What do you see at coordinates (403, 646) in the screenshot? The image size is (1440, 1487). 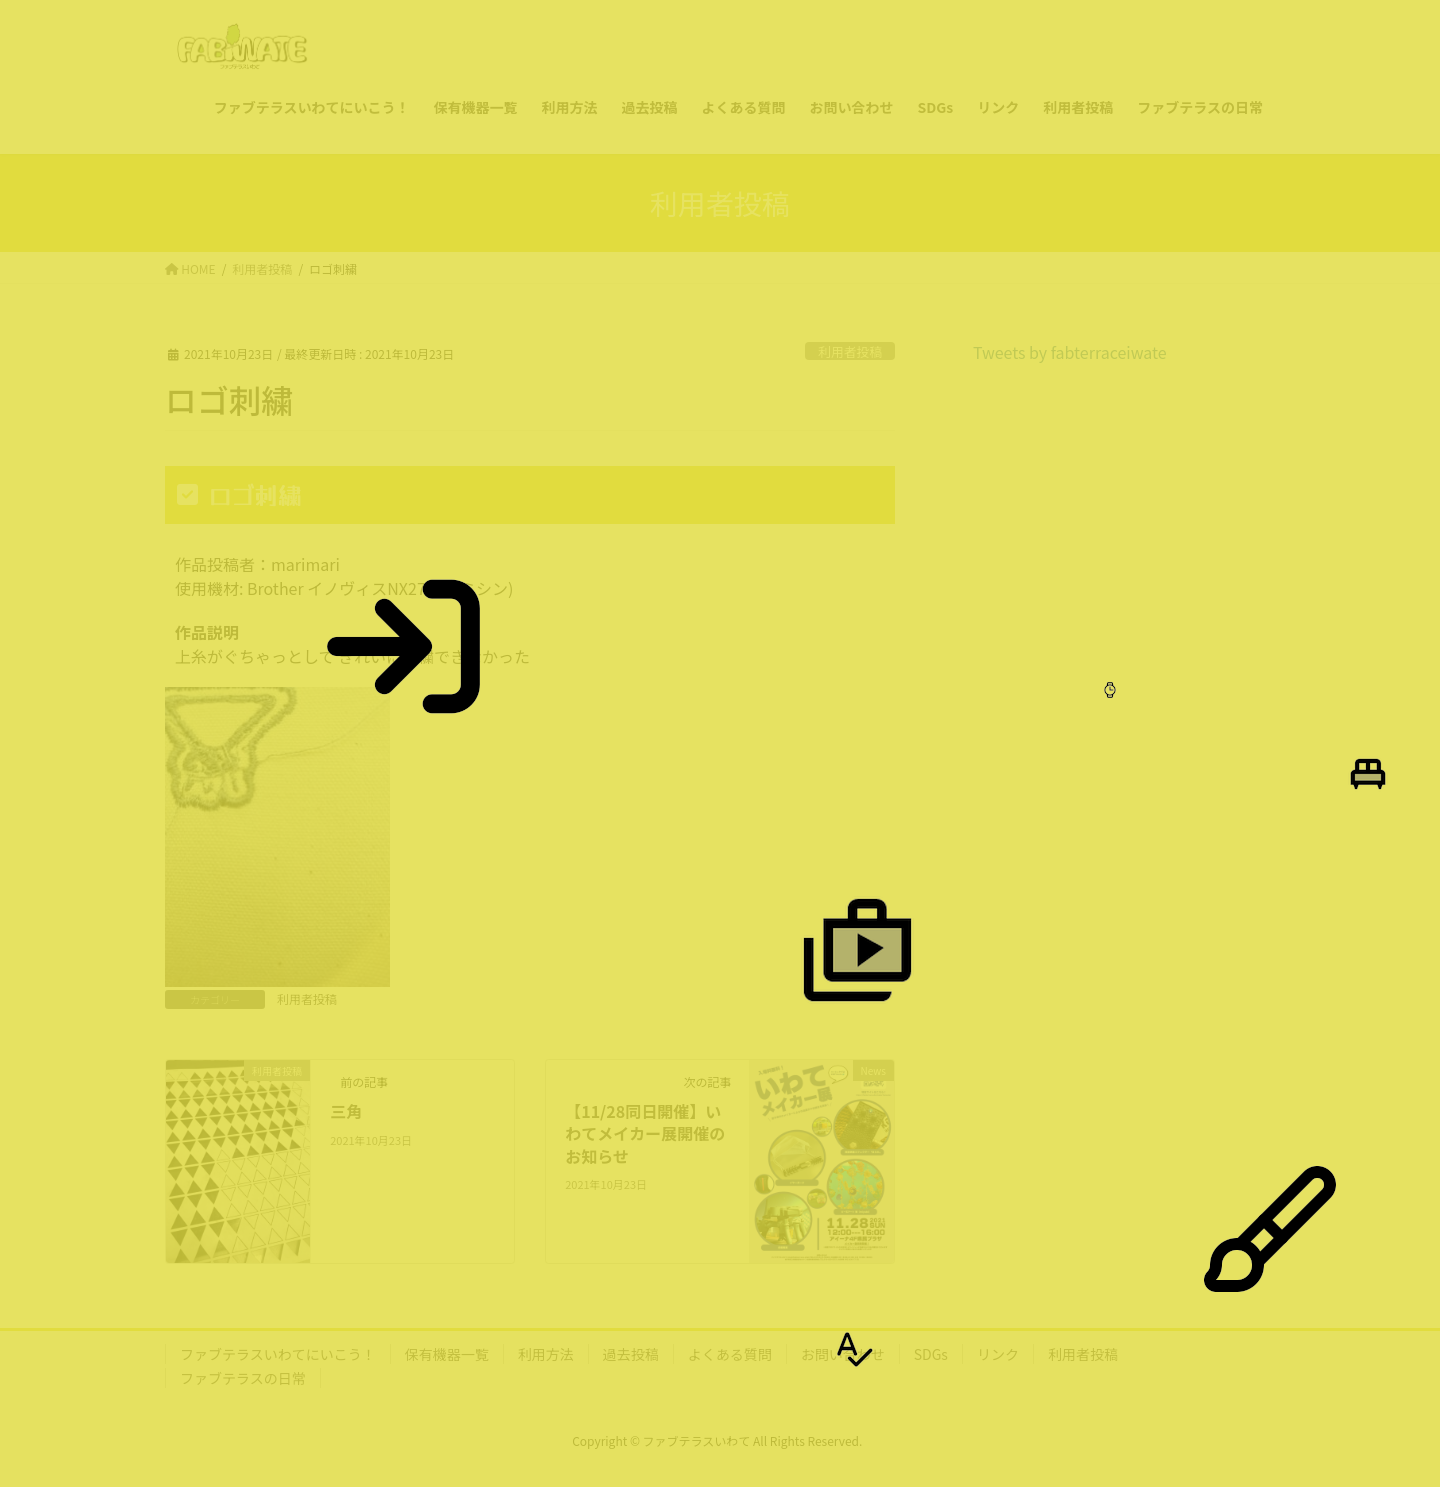 I see `sign in to your account` at bounding box center [403, 646].